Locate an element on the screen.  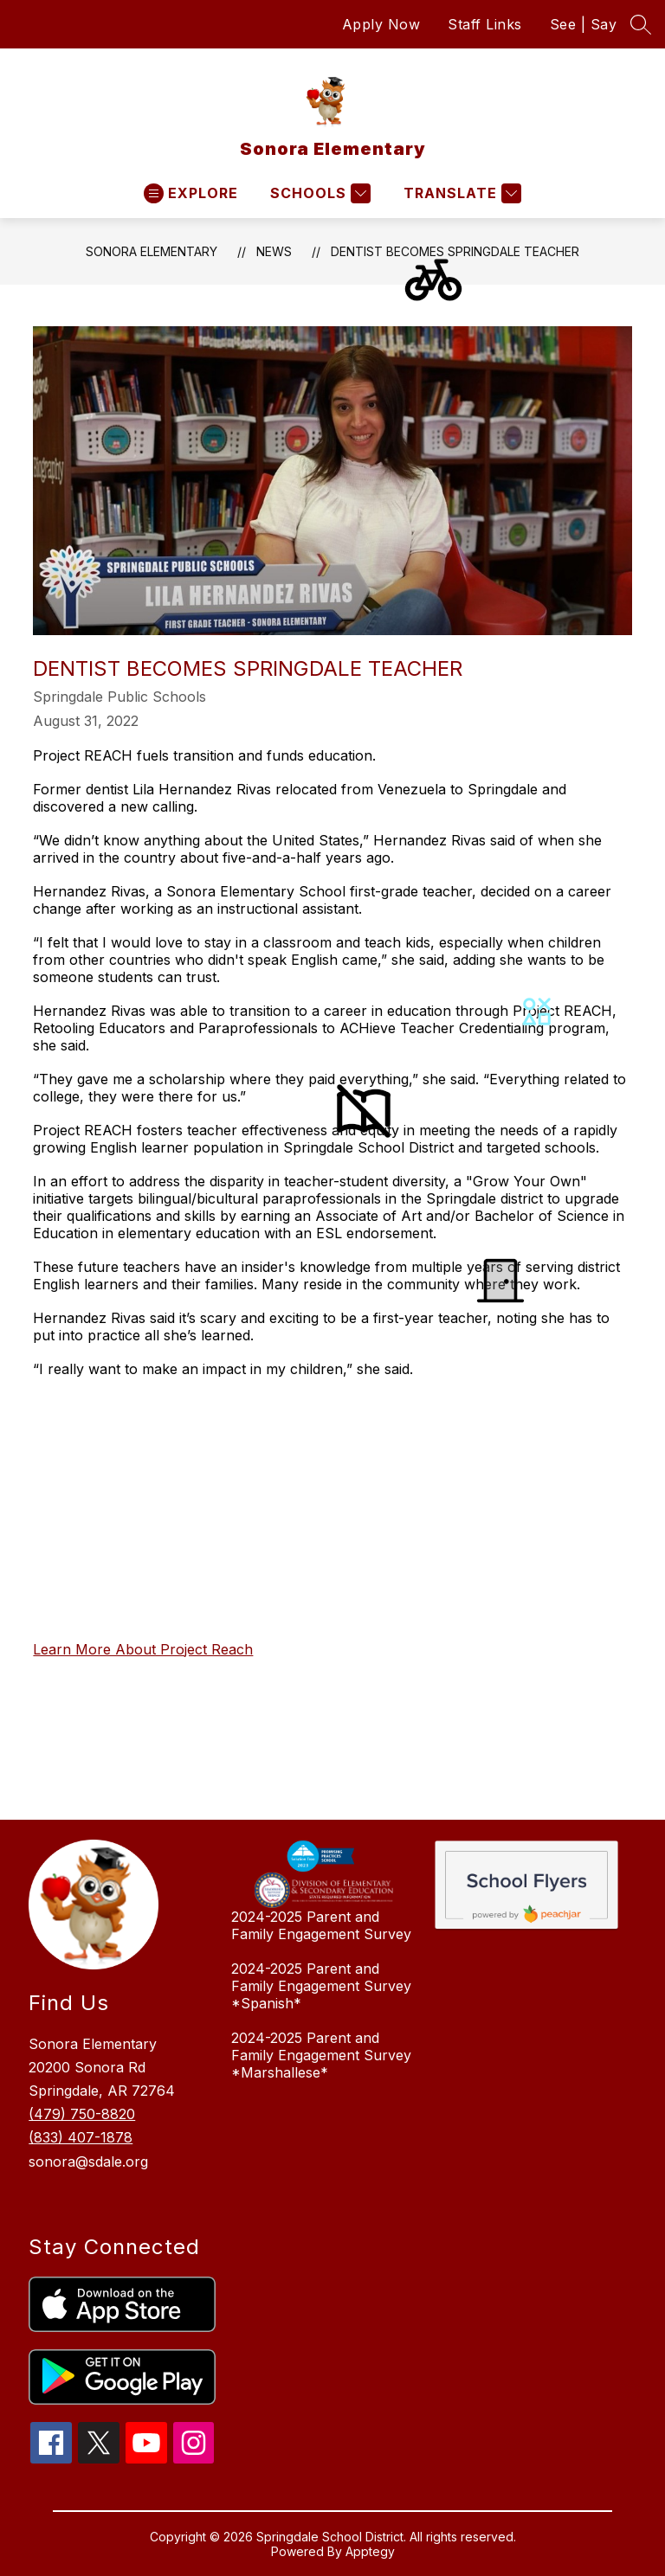
browse icon library or icon picker is located at coordinates (537, 1012).